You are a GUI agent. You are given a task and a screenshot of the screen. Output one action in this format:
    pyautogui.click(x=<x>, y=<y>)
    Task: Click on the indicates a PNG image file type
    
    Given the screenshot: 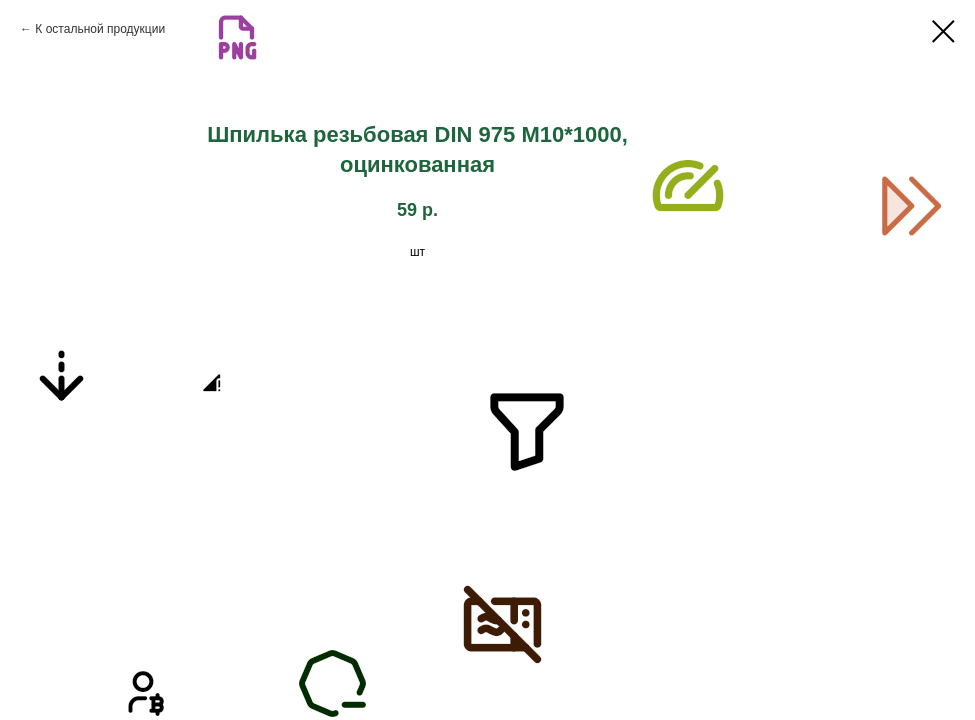 What is the action you would take?
    pyautogui.click(x=236, y=37)
    